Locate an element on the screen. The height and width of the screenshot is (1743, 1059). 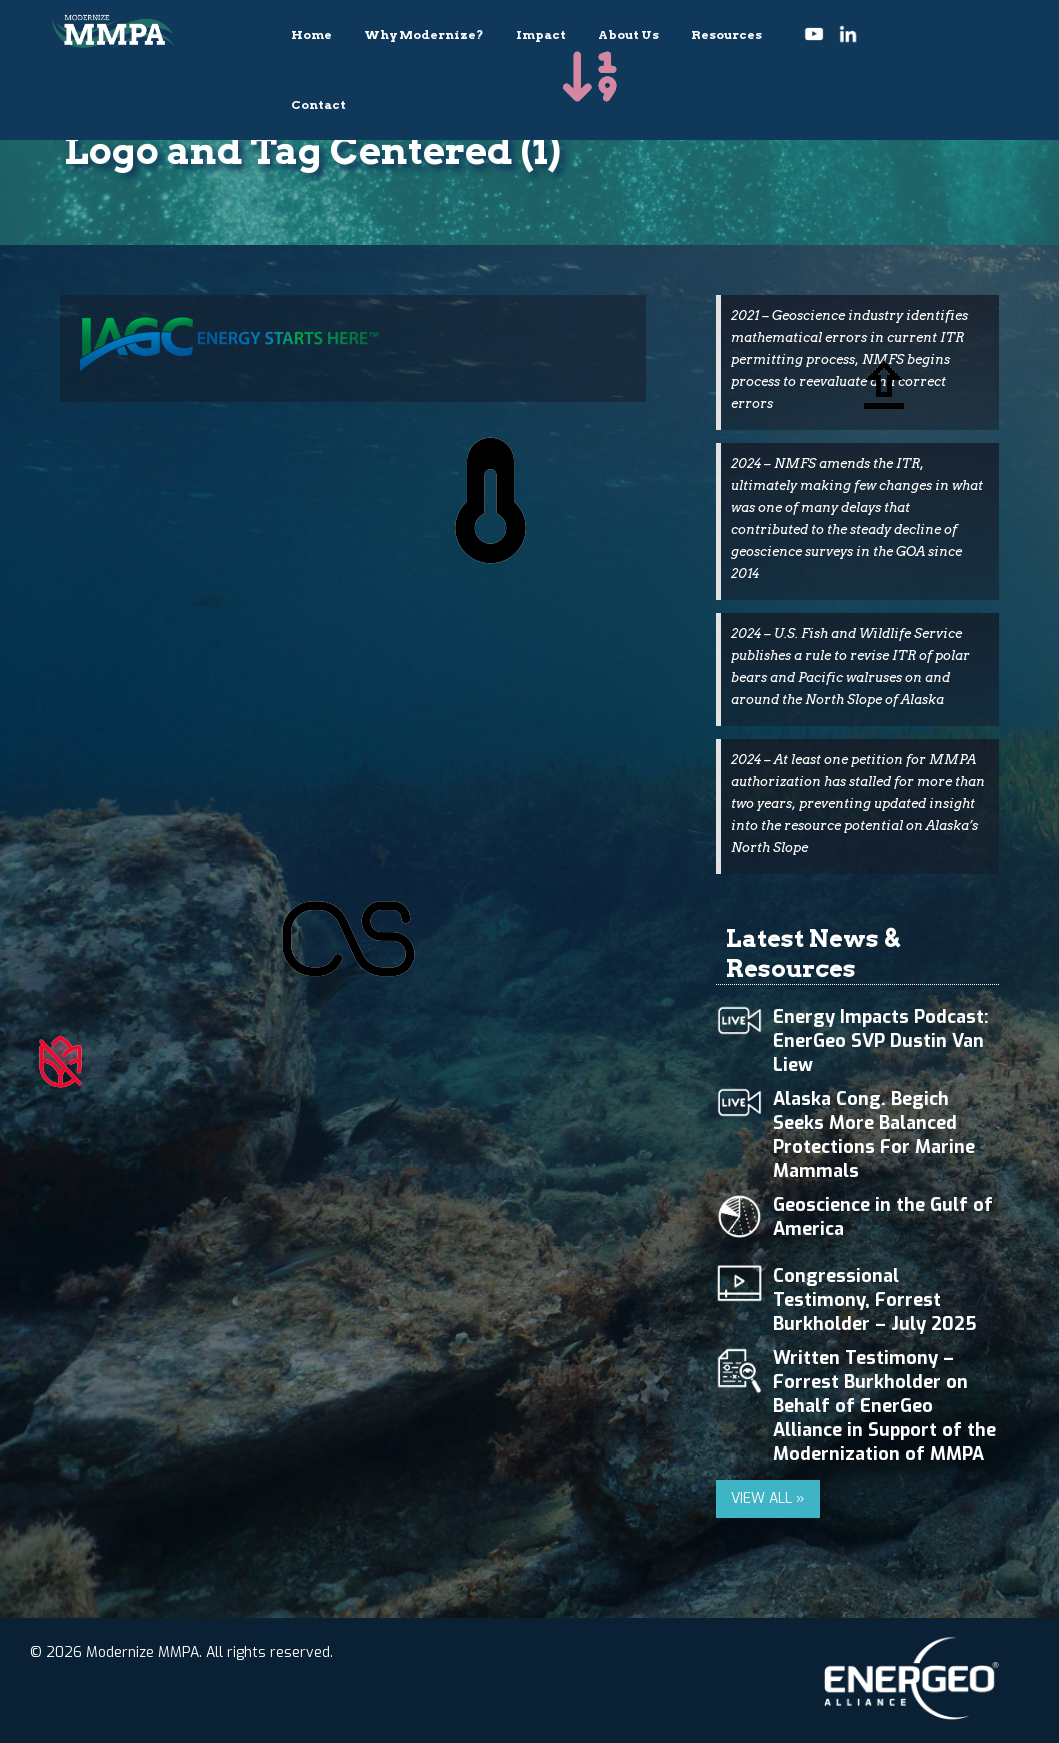
upload a file from your device is located at coordinates (884, 386).